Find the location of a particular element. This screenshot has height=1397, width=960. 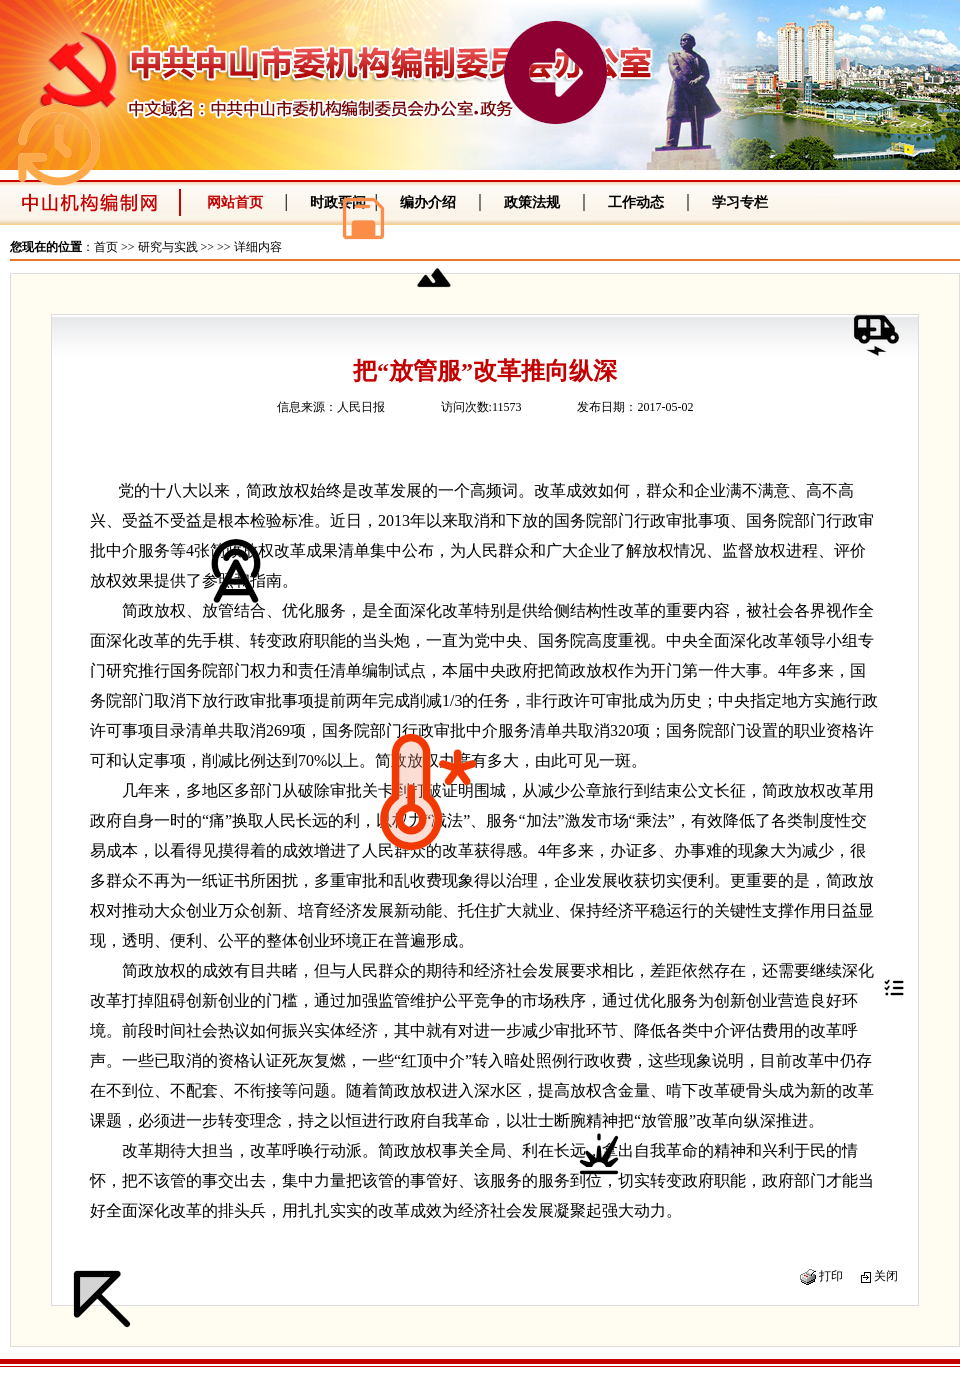

go to next item or step is located at coordinates (555, 72).